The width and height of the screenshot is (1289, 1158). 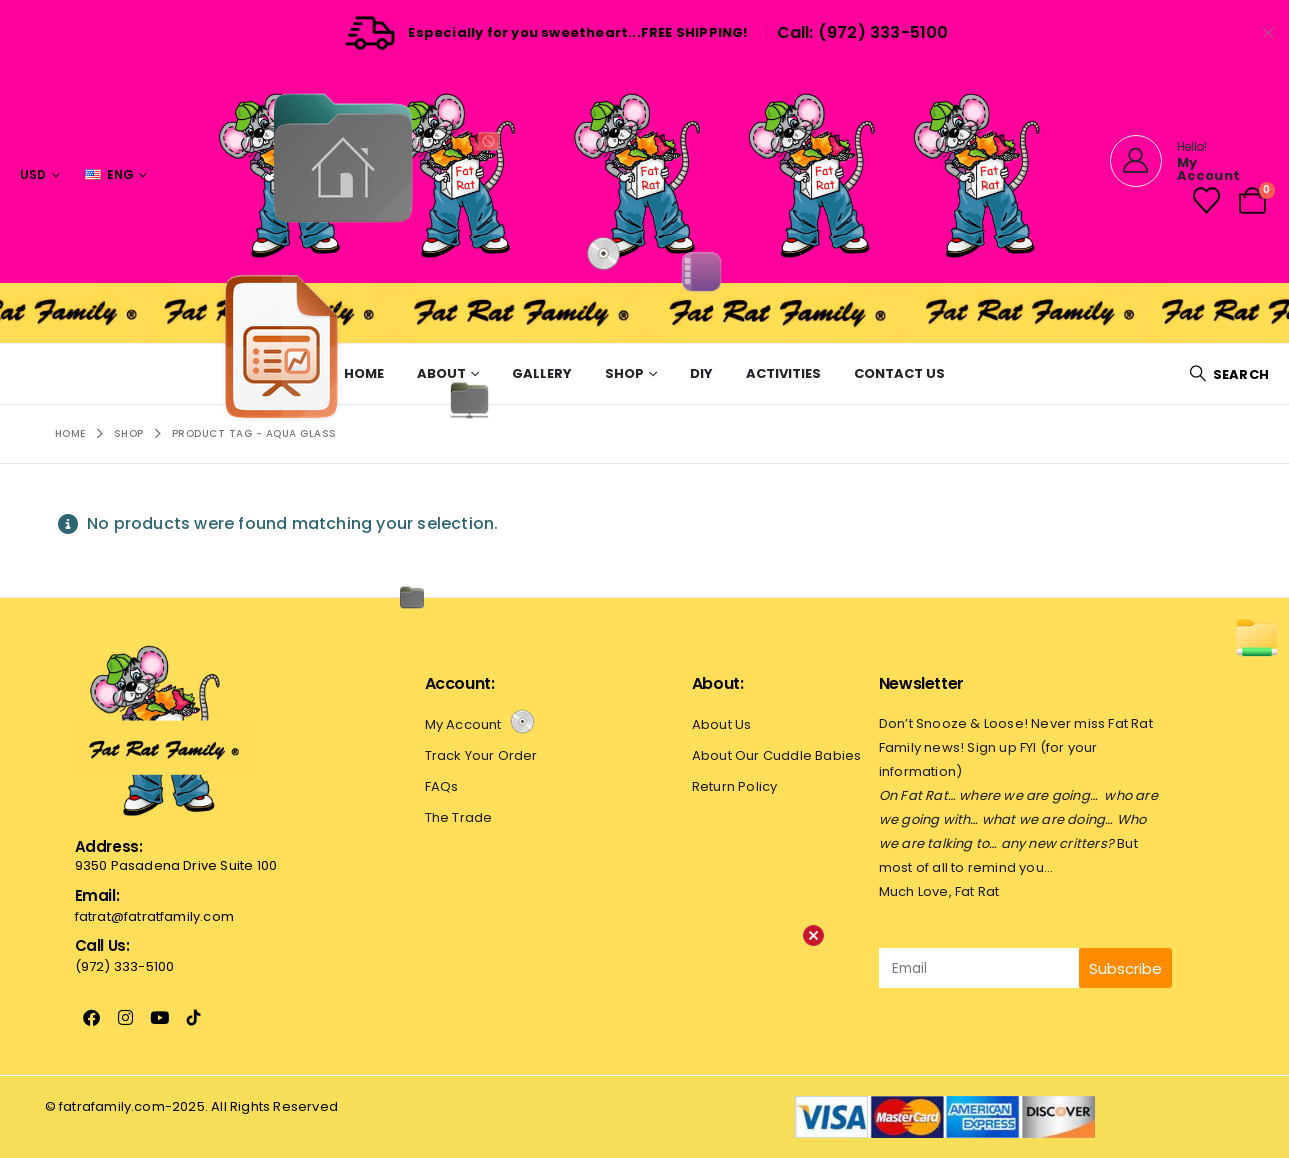 What do you see at coordinates (412, 597) in the screenshot?
I see `open a folder to view its contents` at bounding box center [412, 597].